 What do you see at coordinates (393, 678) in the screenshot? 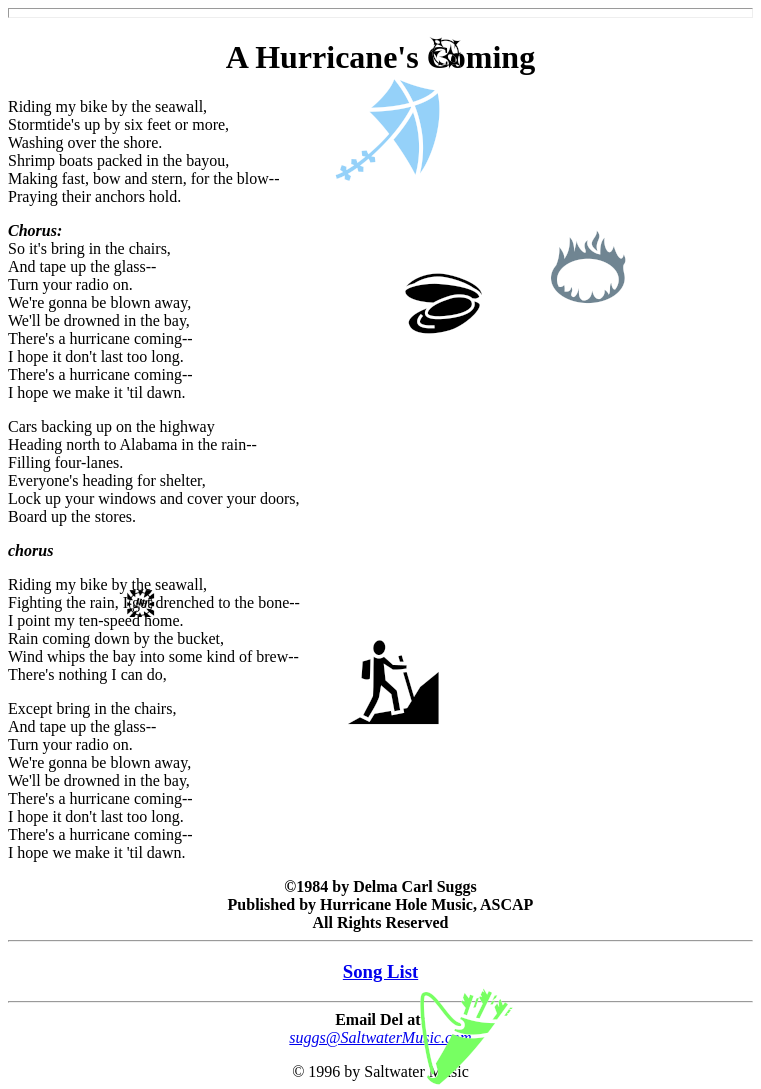
I see `explore hiking trails nearby` at bounding box center [393, 678].